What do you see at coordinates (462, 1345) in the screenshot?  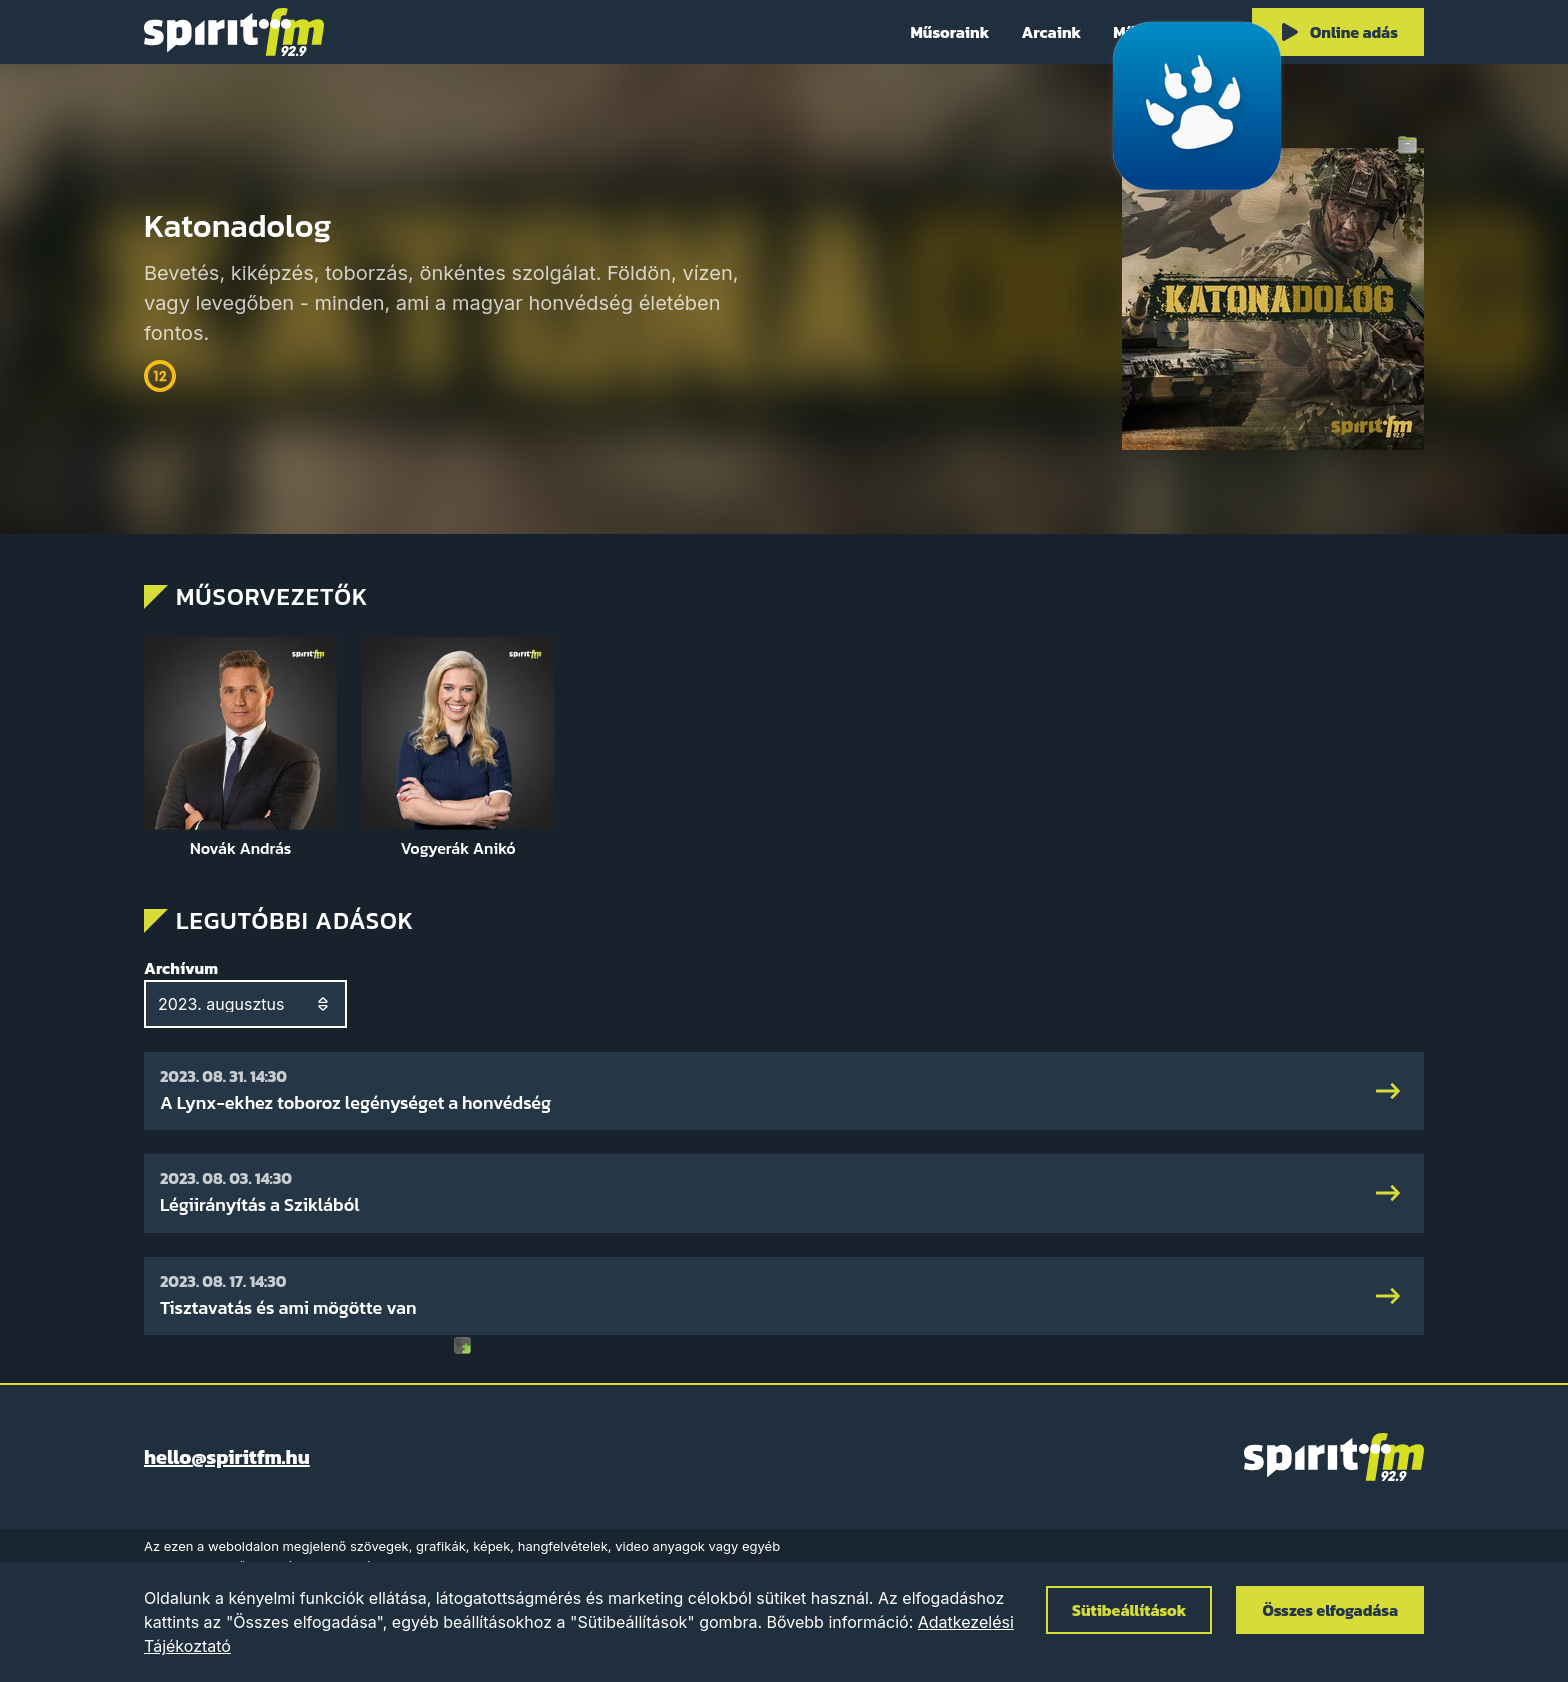 I see `open browser extensions manager` at bounding box center [462, 1345].